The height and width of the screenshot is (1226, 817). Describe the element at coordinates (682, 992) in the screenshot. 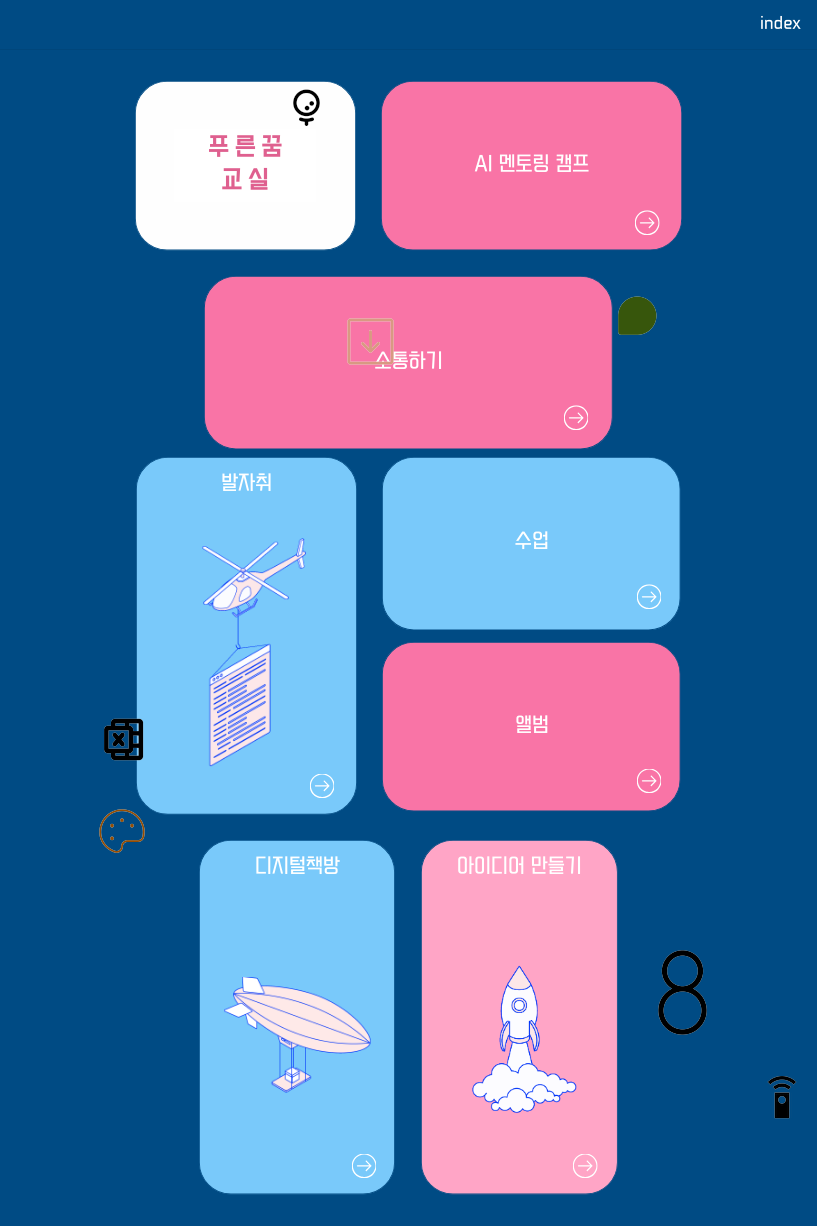

I see `indicates the number eight in a list or sequence` at that location.